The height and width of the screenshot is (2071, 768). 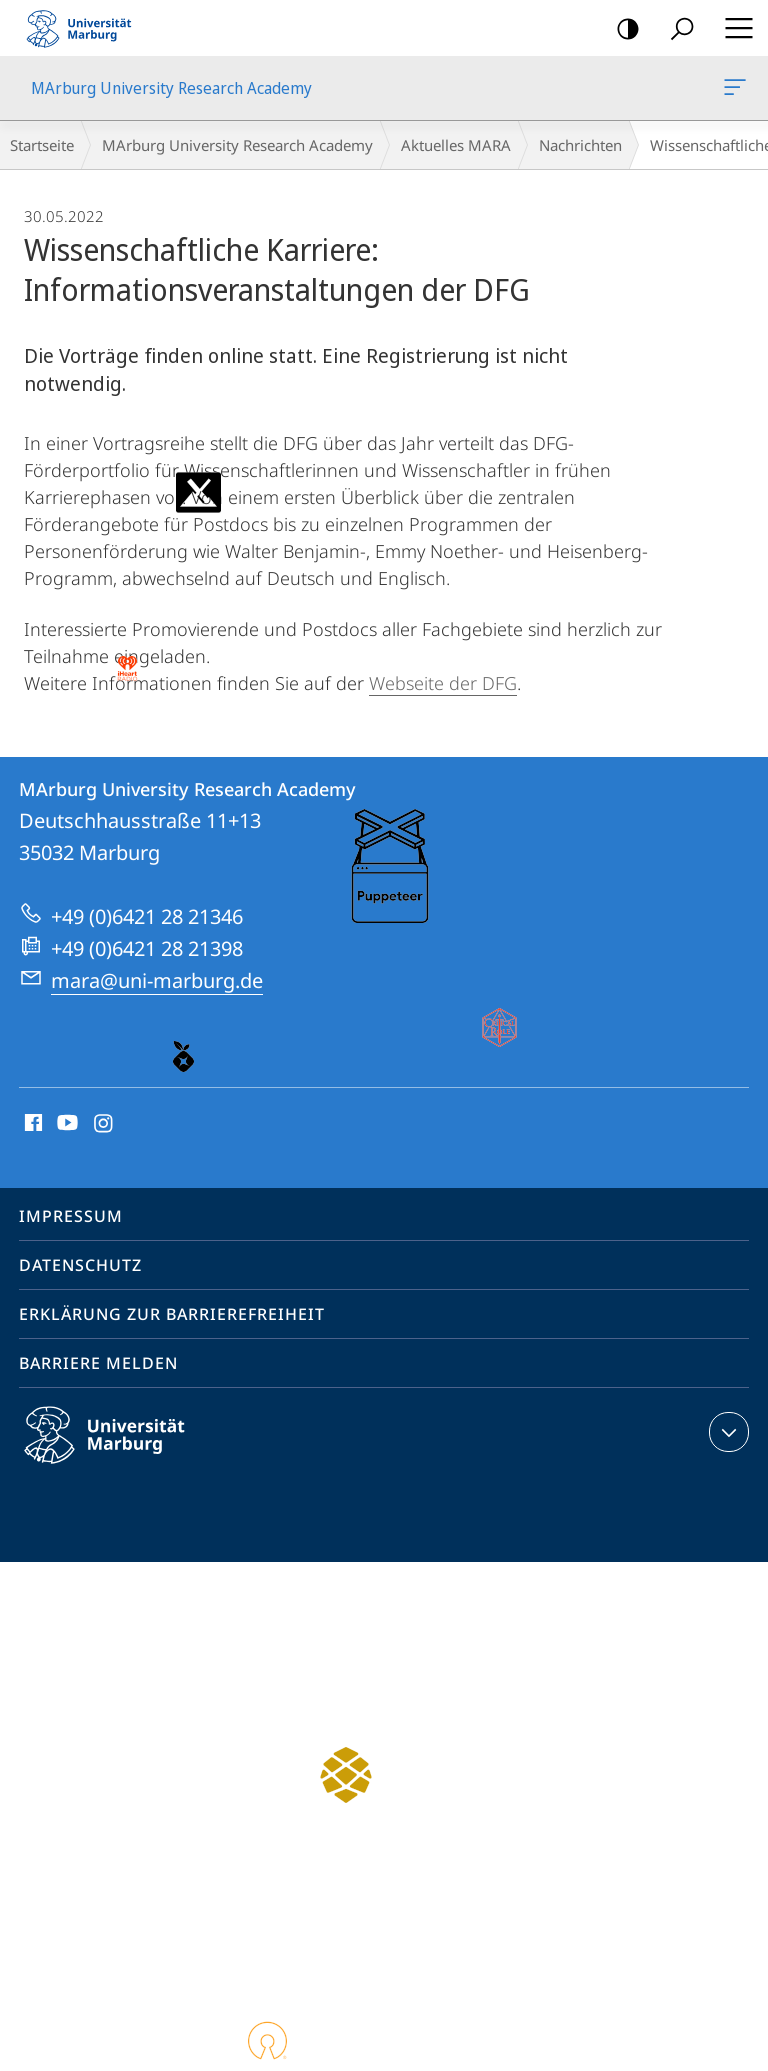 What do you see at coordinates (267, 2040) in the screenshot?
I see `open source initiative logo` at bounding box center [267, 2040].